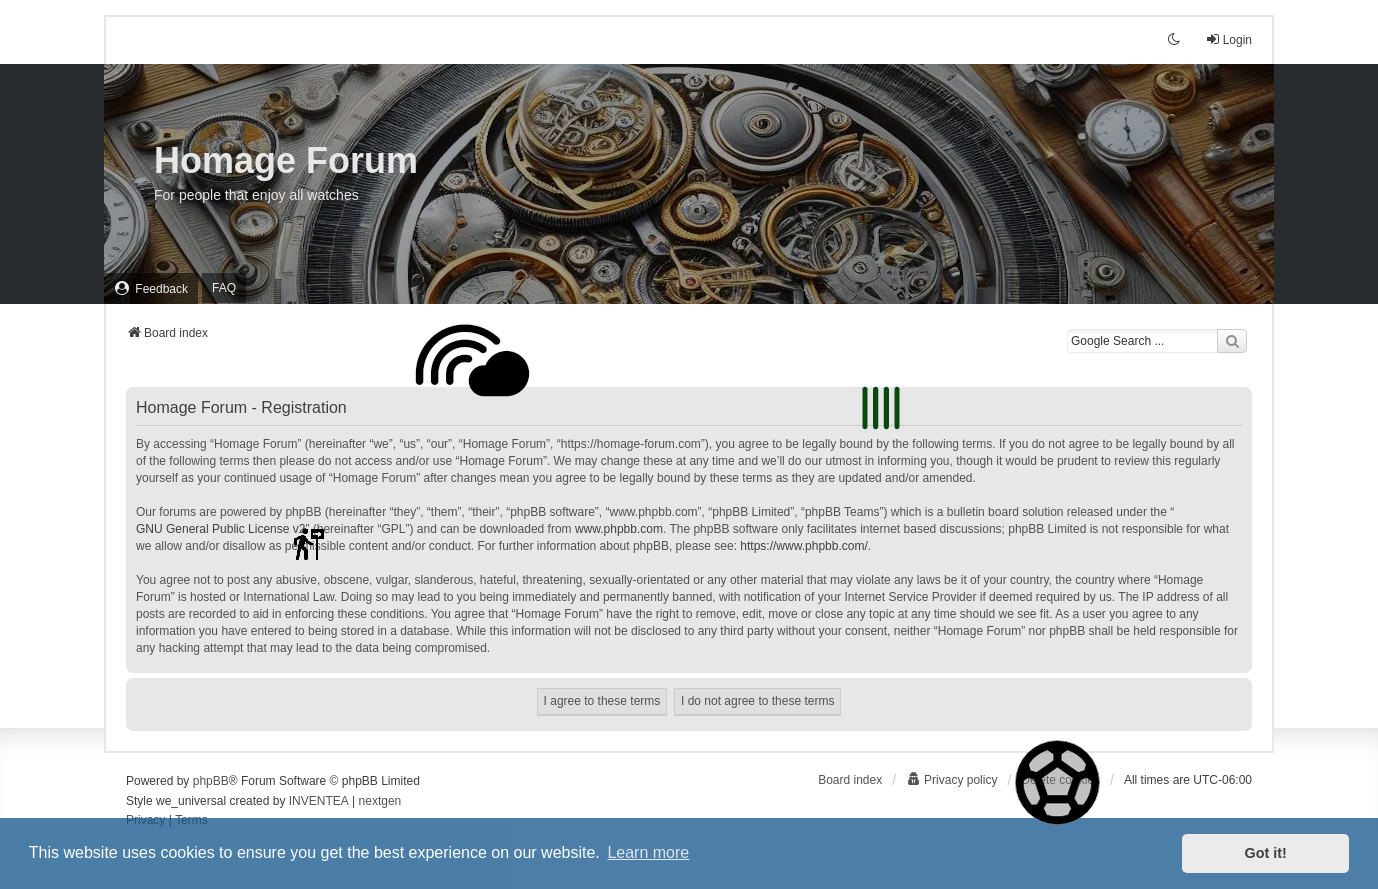  What do you see at coordinates (1057, 782) in the screenshot?
I see `access soccer or football content` at bounding box center [1057, 782].